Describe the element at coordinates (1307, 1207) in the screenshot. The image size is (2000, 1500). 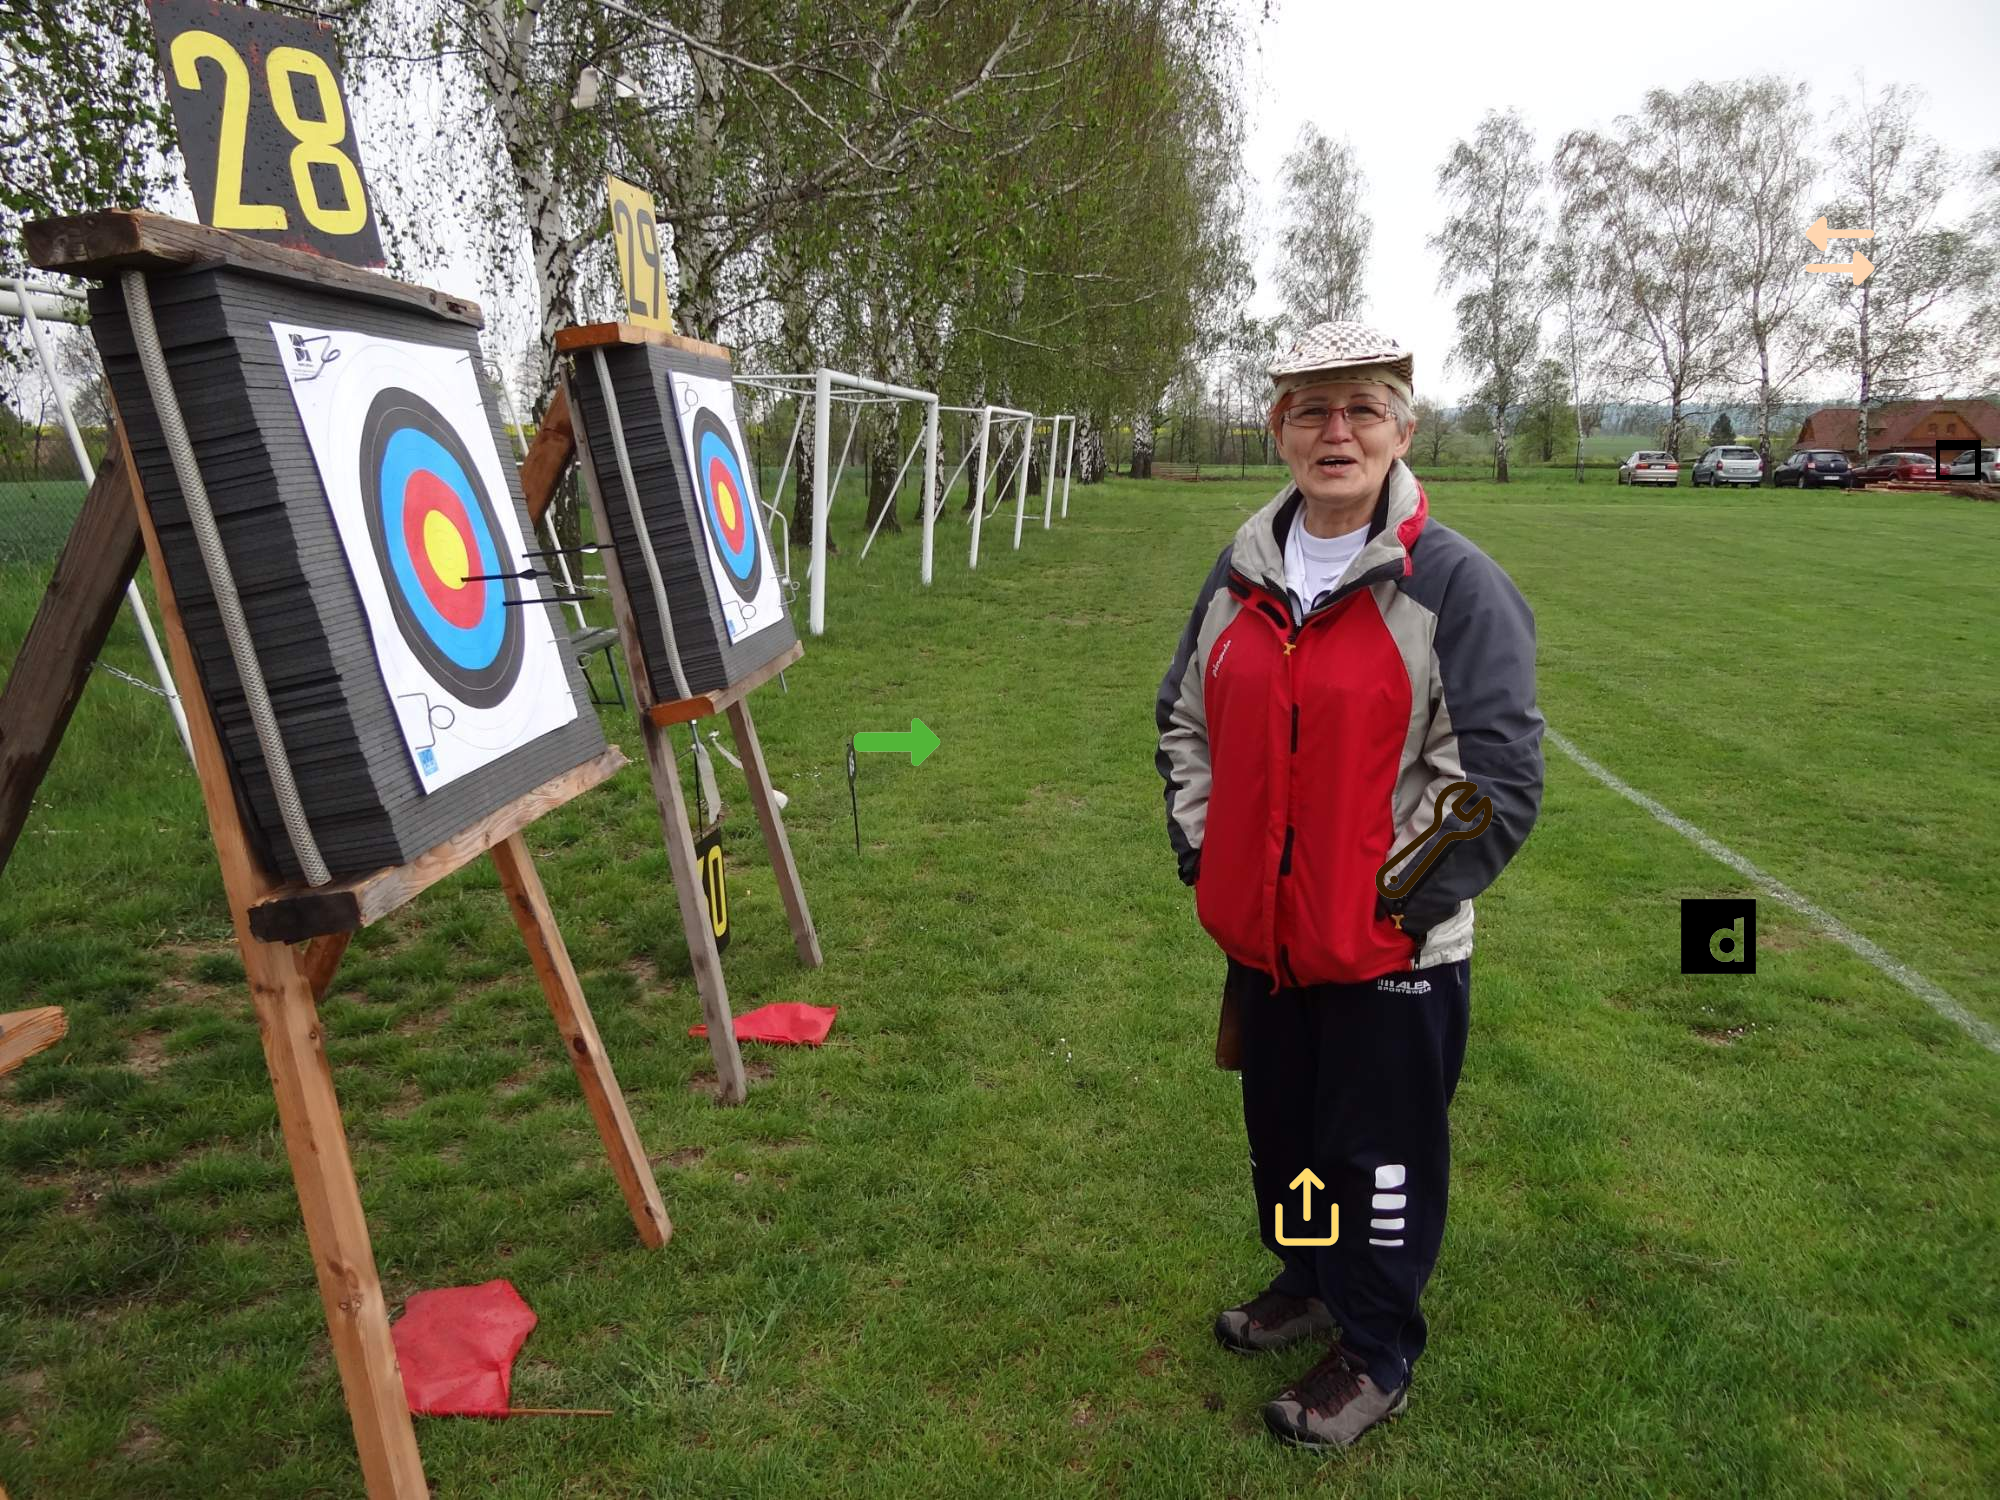
I see `share content to another app or platform` at that location.